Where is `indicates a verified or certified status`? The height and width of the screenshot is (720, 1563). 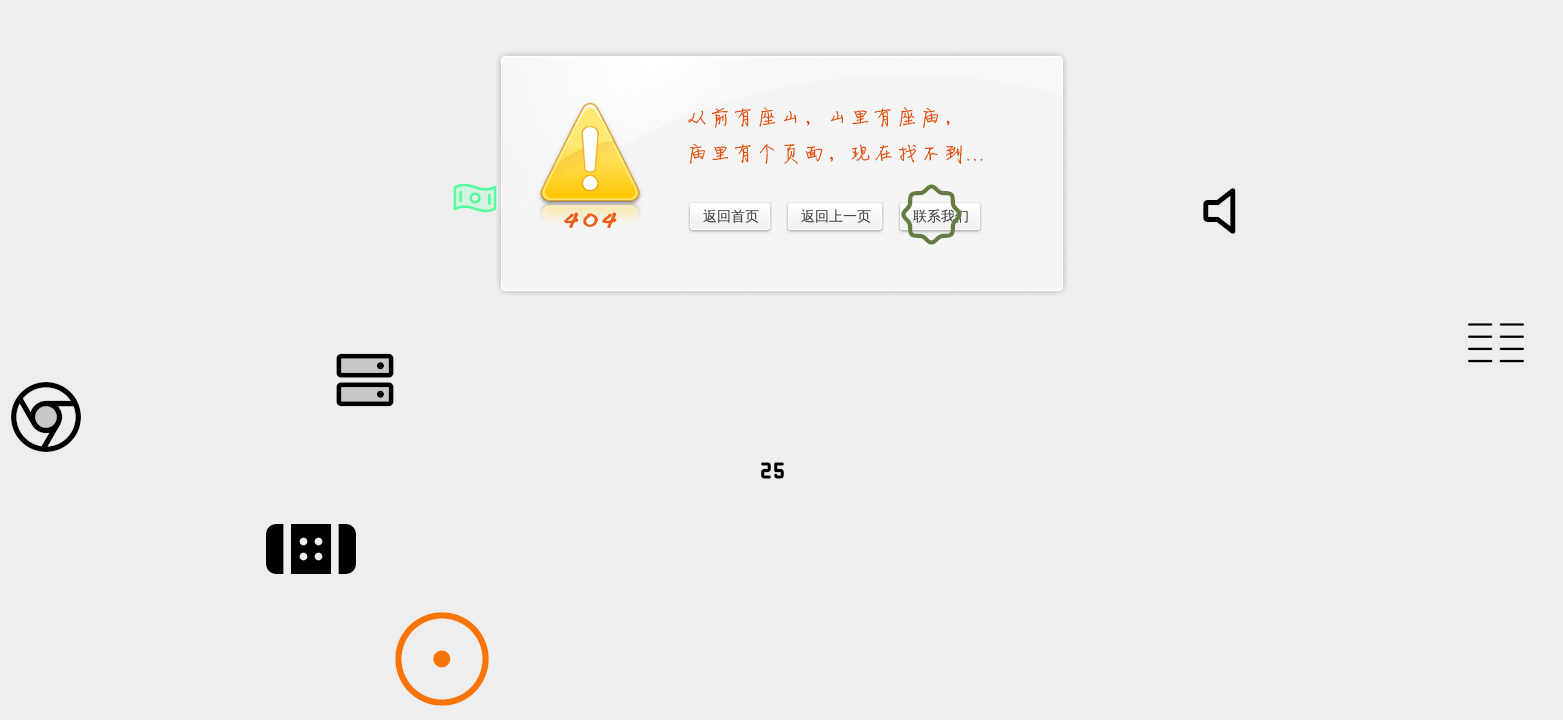
indicates a verified or certified status is located at coordinates (931, 214).